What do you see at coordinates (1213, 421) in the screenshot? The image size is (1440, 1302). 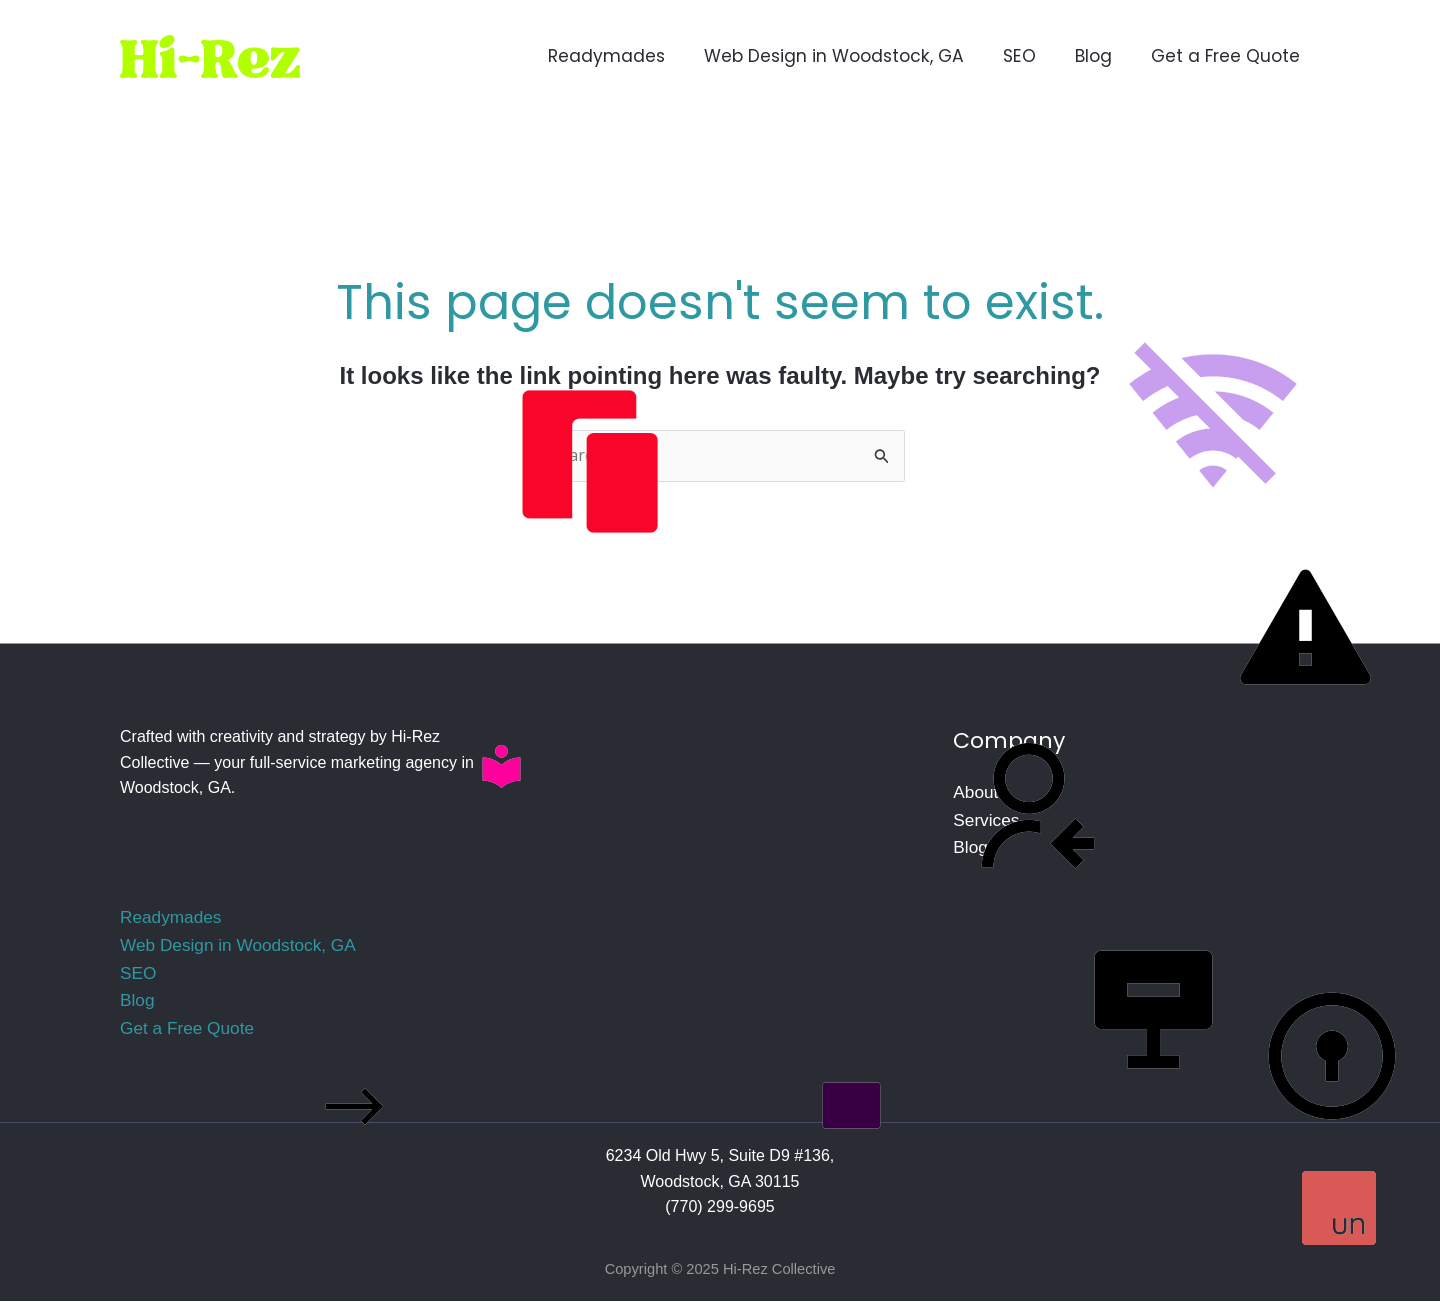 I see `indicates no wifi connection available` at bounding box center [1213, 421].